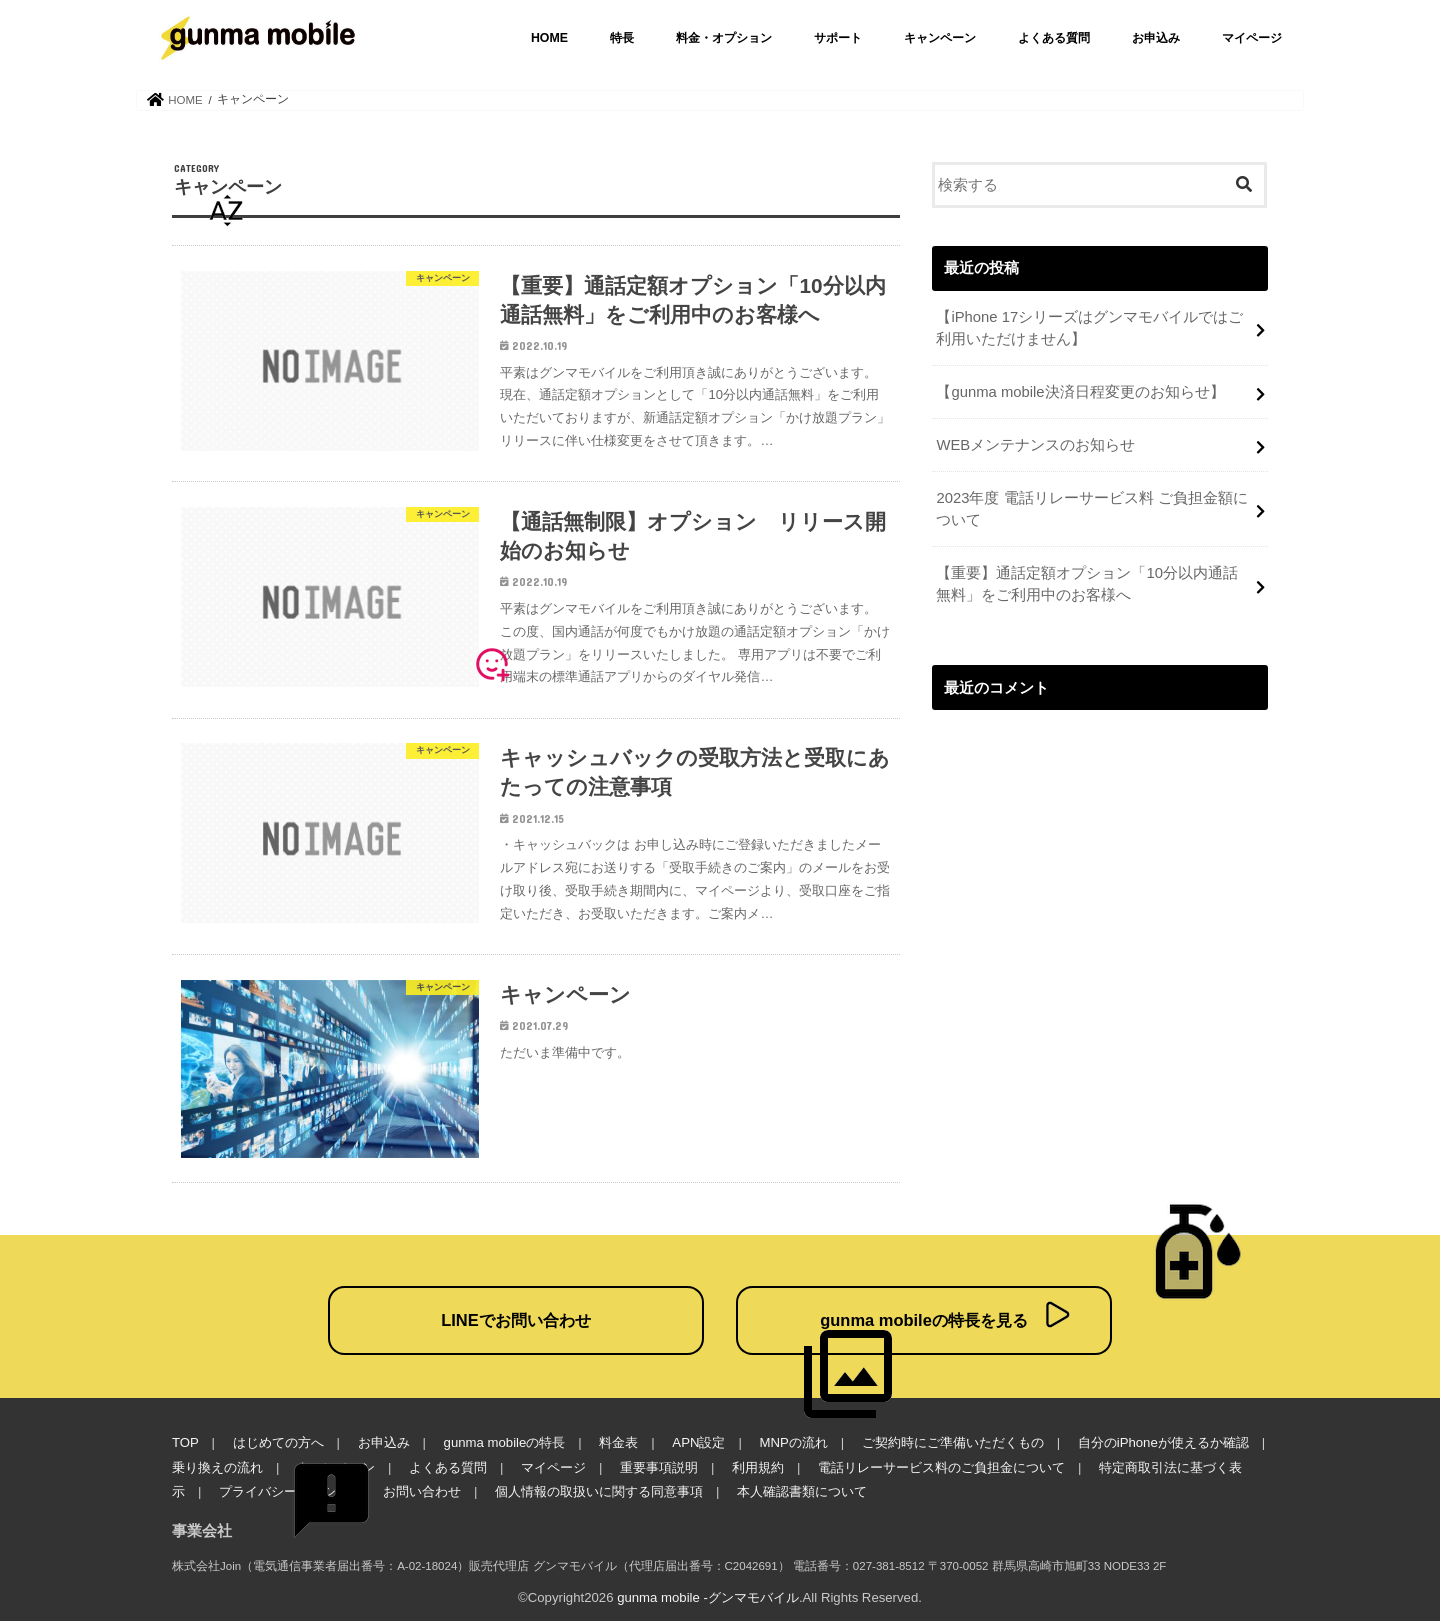 The width and height of the screenshot is (1440, 1621). What do you see at coordinates (1056, 1314) in the screenshot?
I see `play media or start playback` at bounding box center [1056, 1314].